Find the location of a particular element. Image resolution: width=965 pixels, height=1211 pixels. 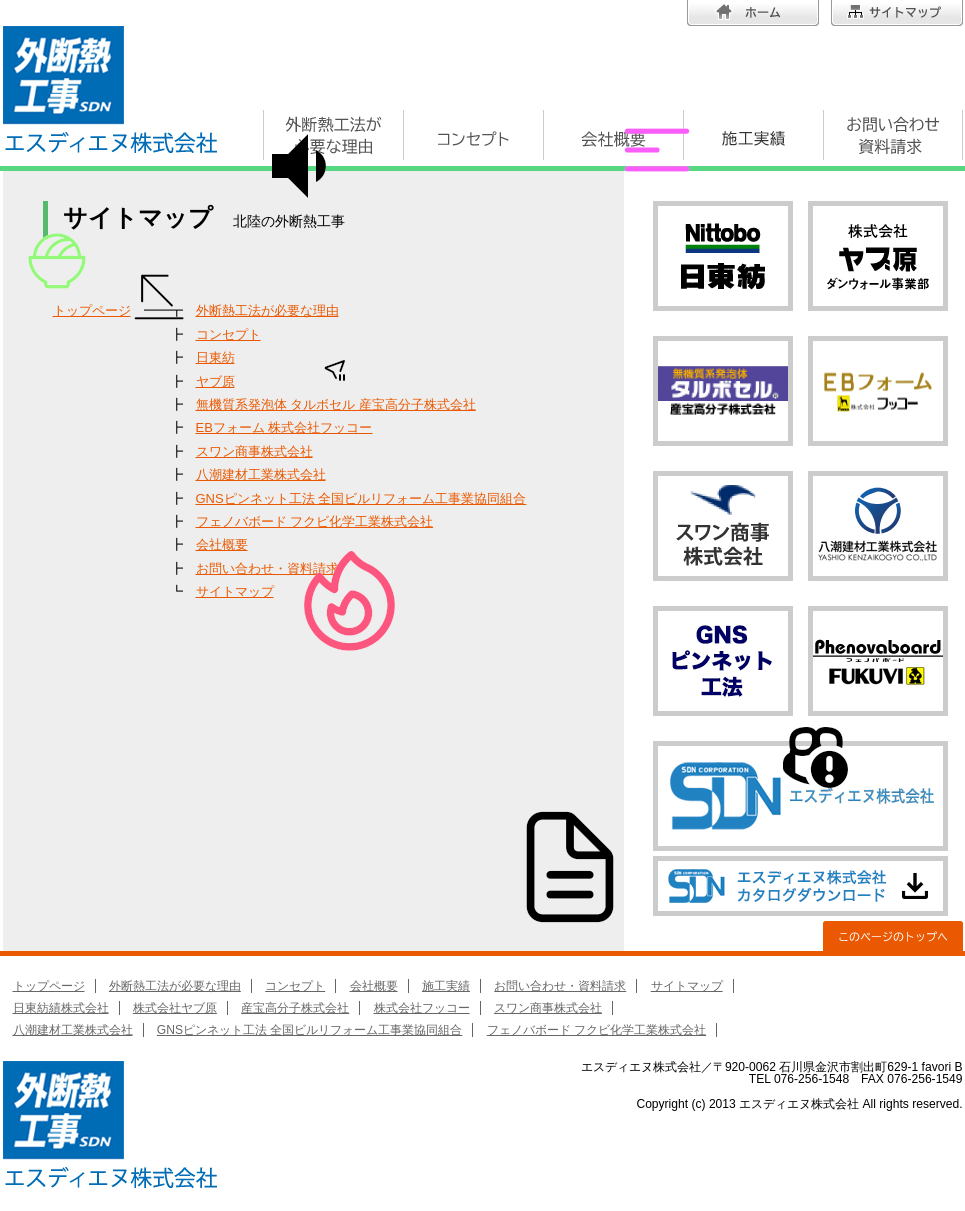

decrease audio volume is located at coordinates (300, 166).